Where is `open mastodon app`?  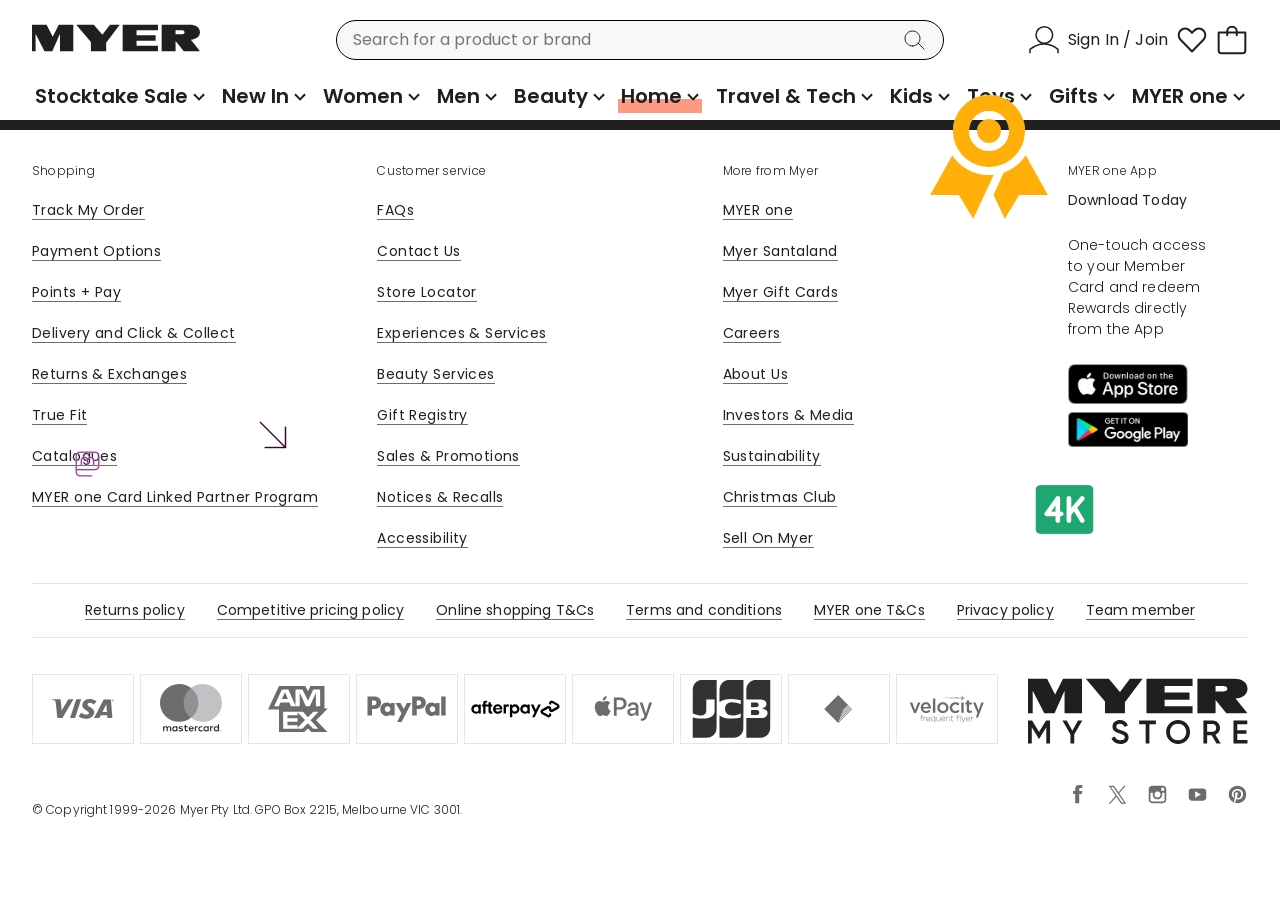 open mastodon app is located at coordinates (87, 463).